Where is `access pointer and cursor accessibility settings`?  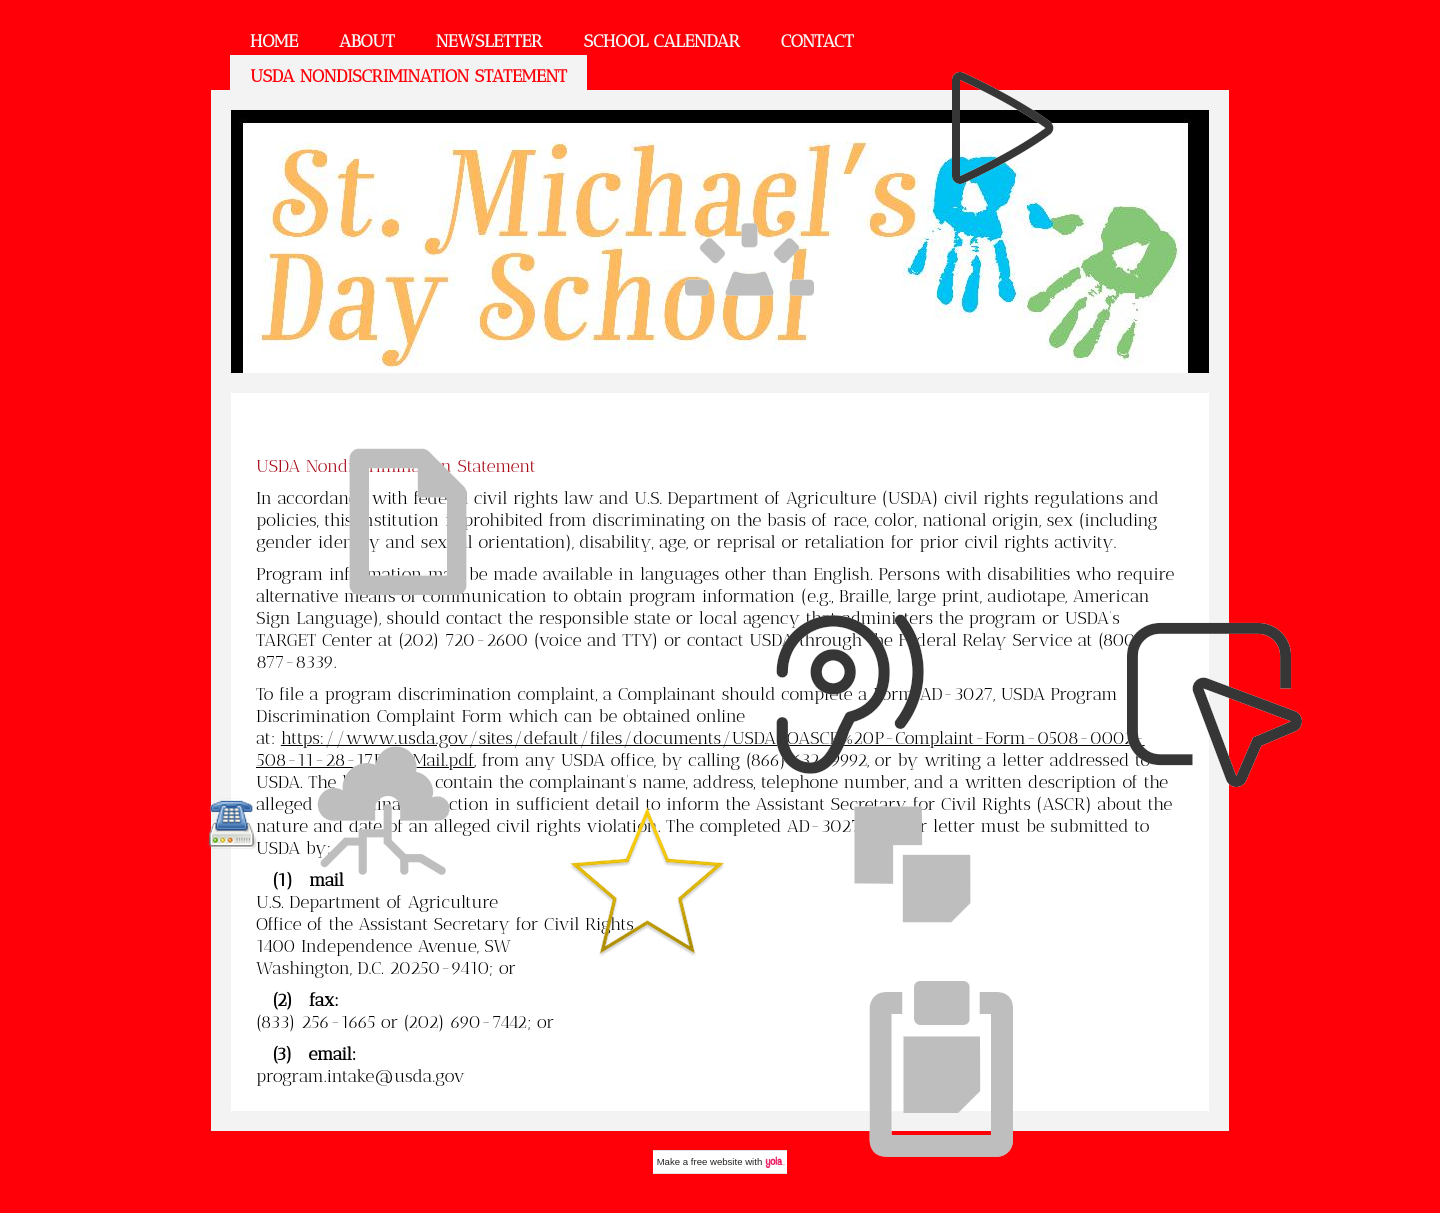
access pointer and cursor accessibility settings is located at coordinates (1214, 699).